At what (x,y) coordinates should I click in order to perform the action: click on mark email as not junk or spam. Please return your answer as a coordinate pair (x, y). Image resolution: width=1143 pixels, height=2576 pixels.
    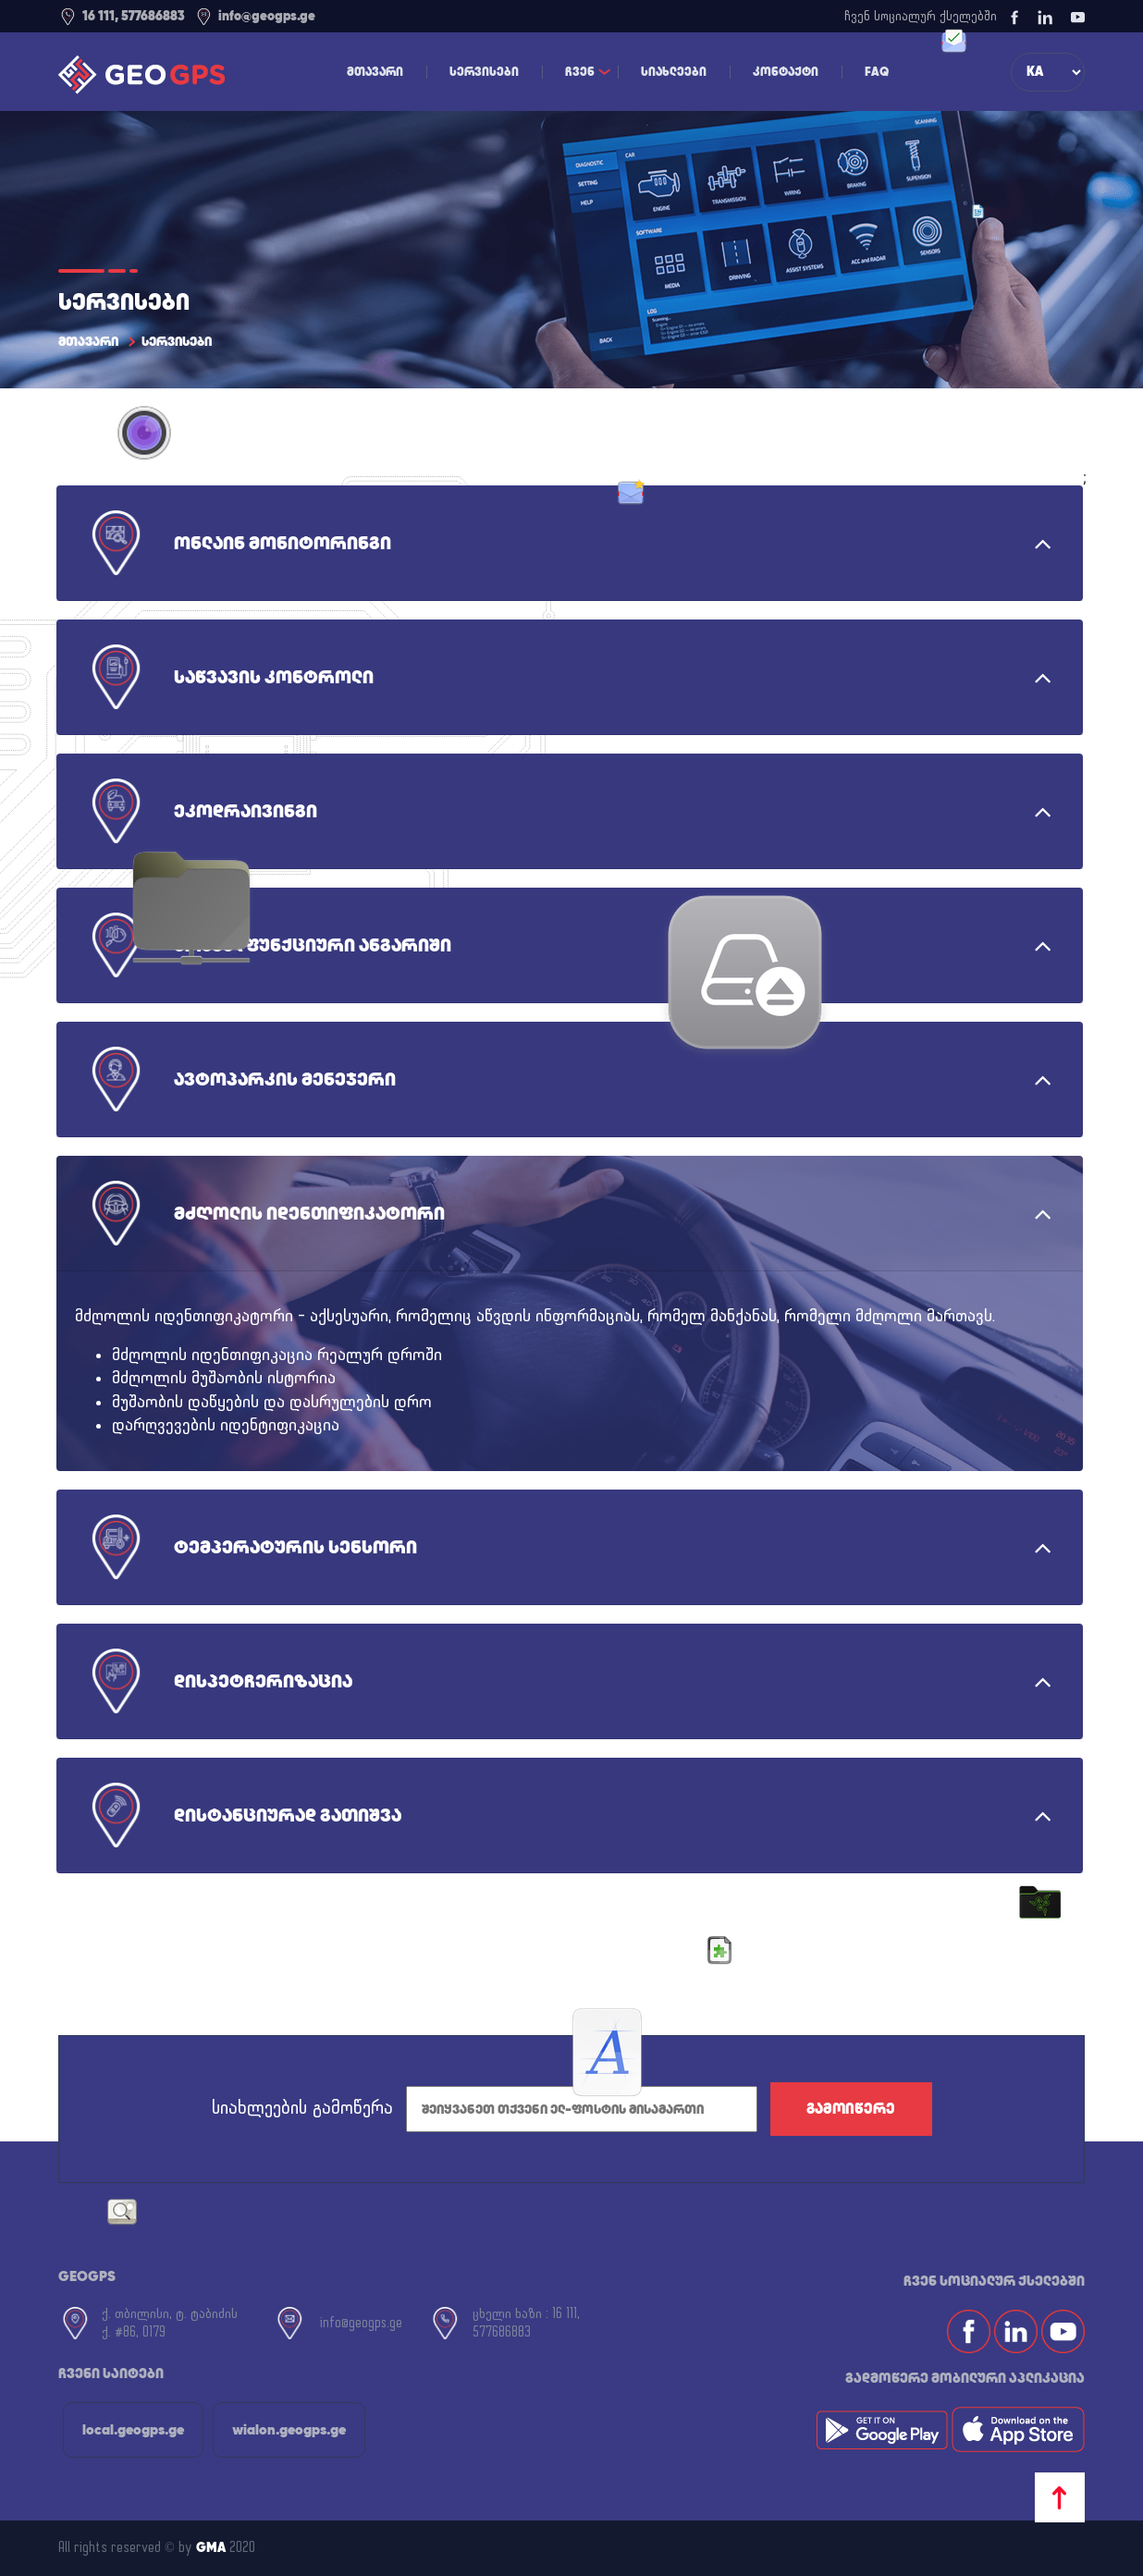
    Looking at the image, I should click on (953, 41).